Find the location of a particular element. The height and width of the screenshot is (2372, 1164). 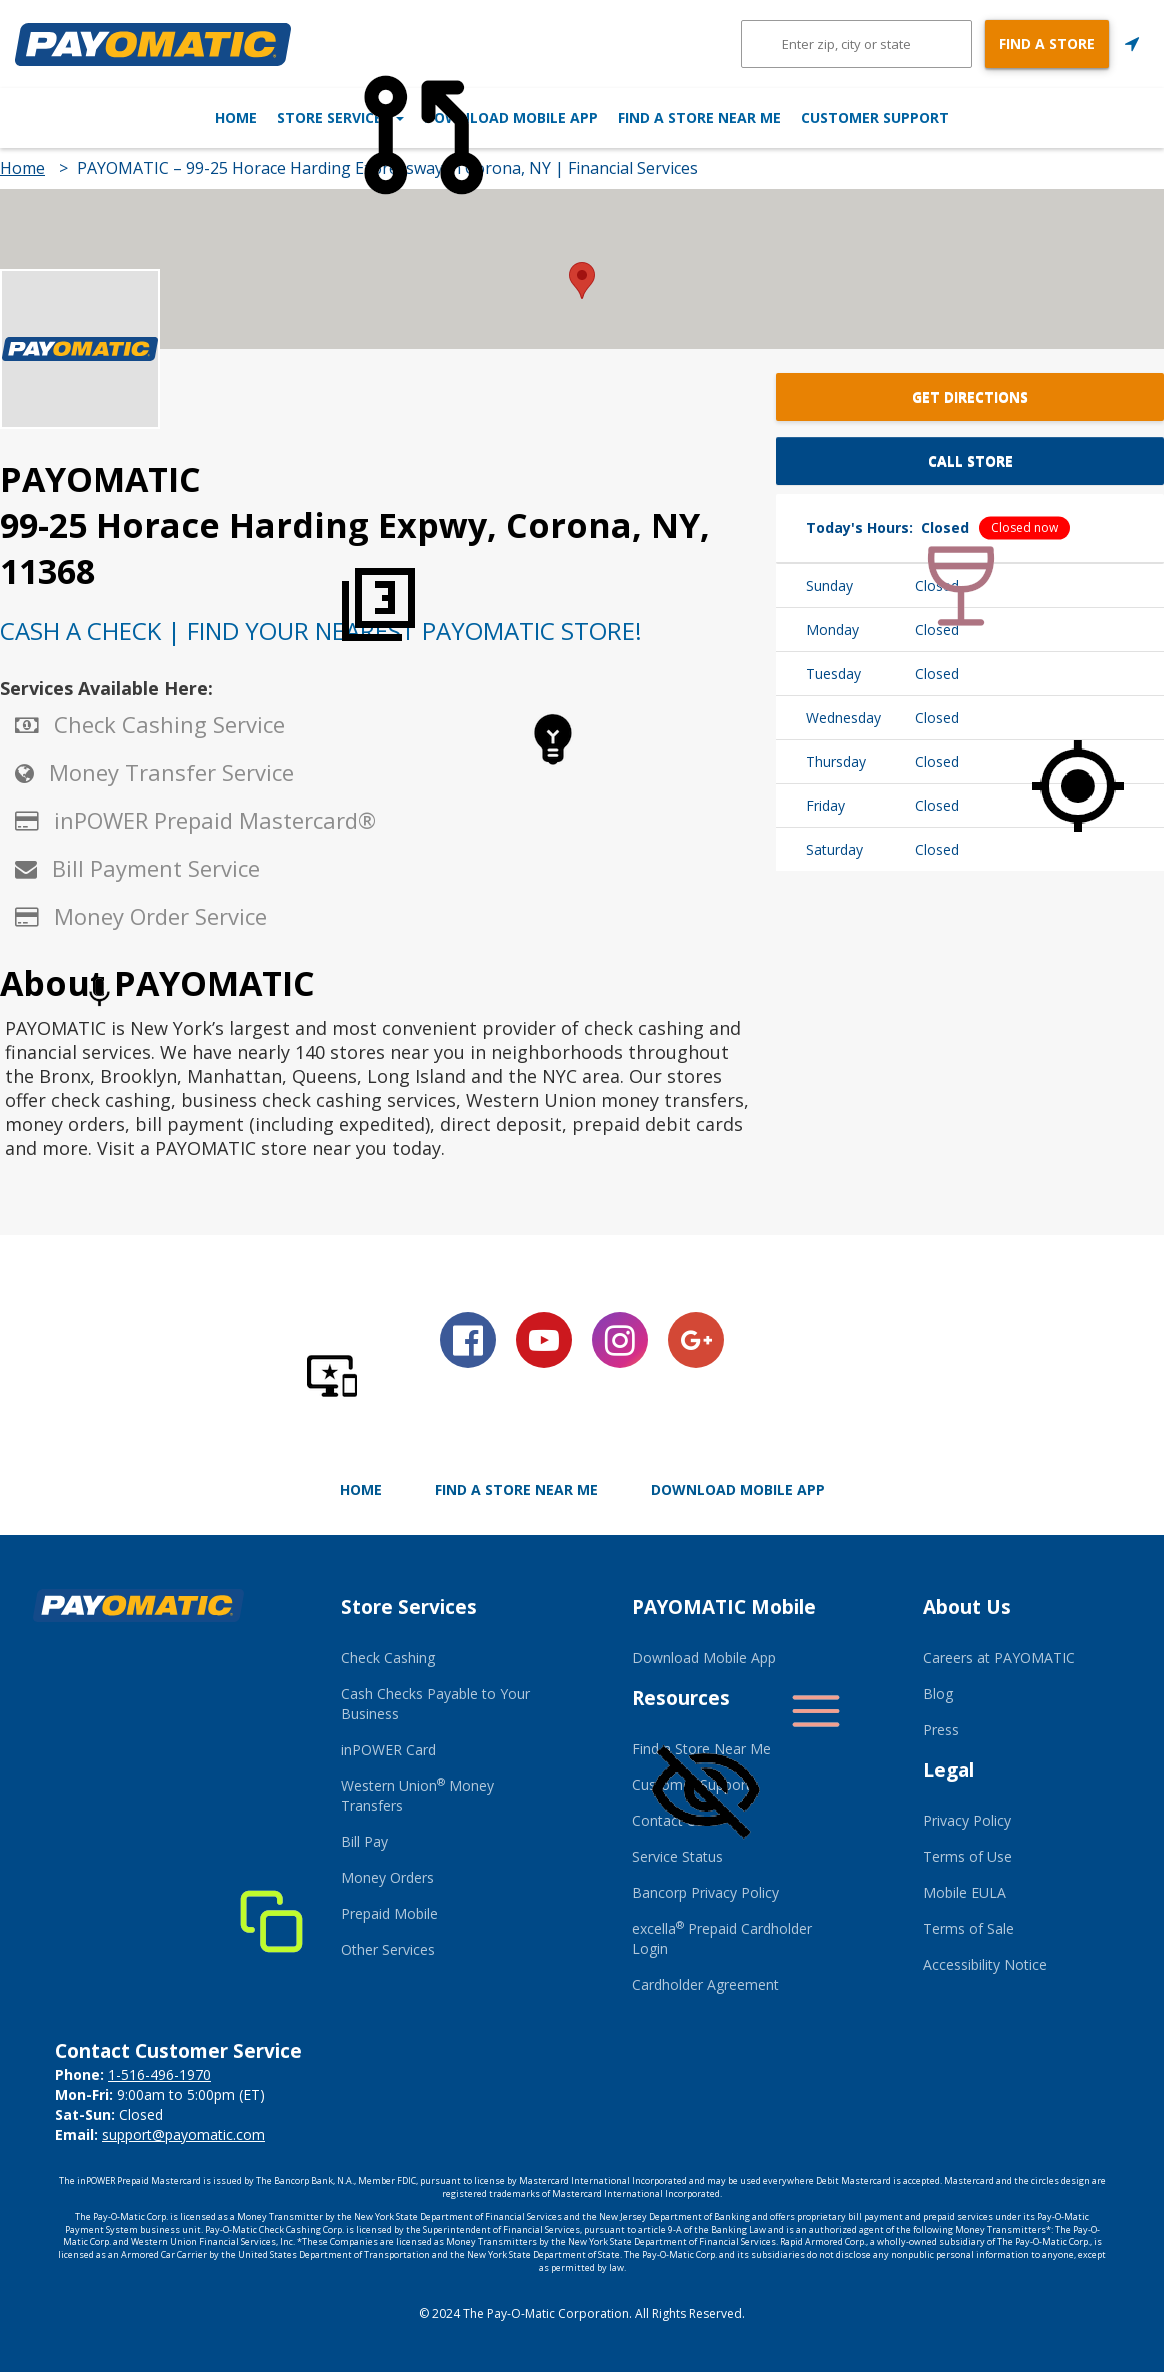

indicates GPS location is locked and active is located at coordinates (1078, 786).